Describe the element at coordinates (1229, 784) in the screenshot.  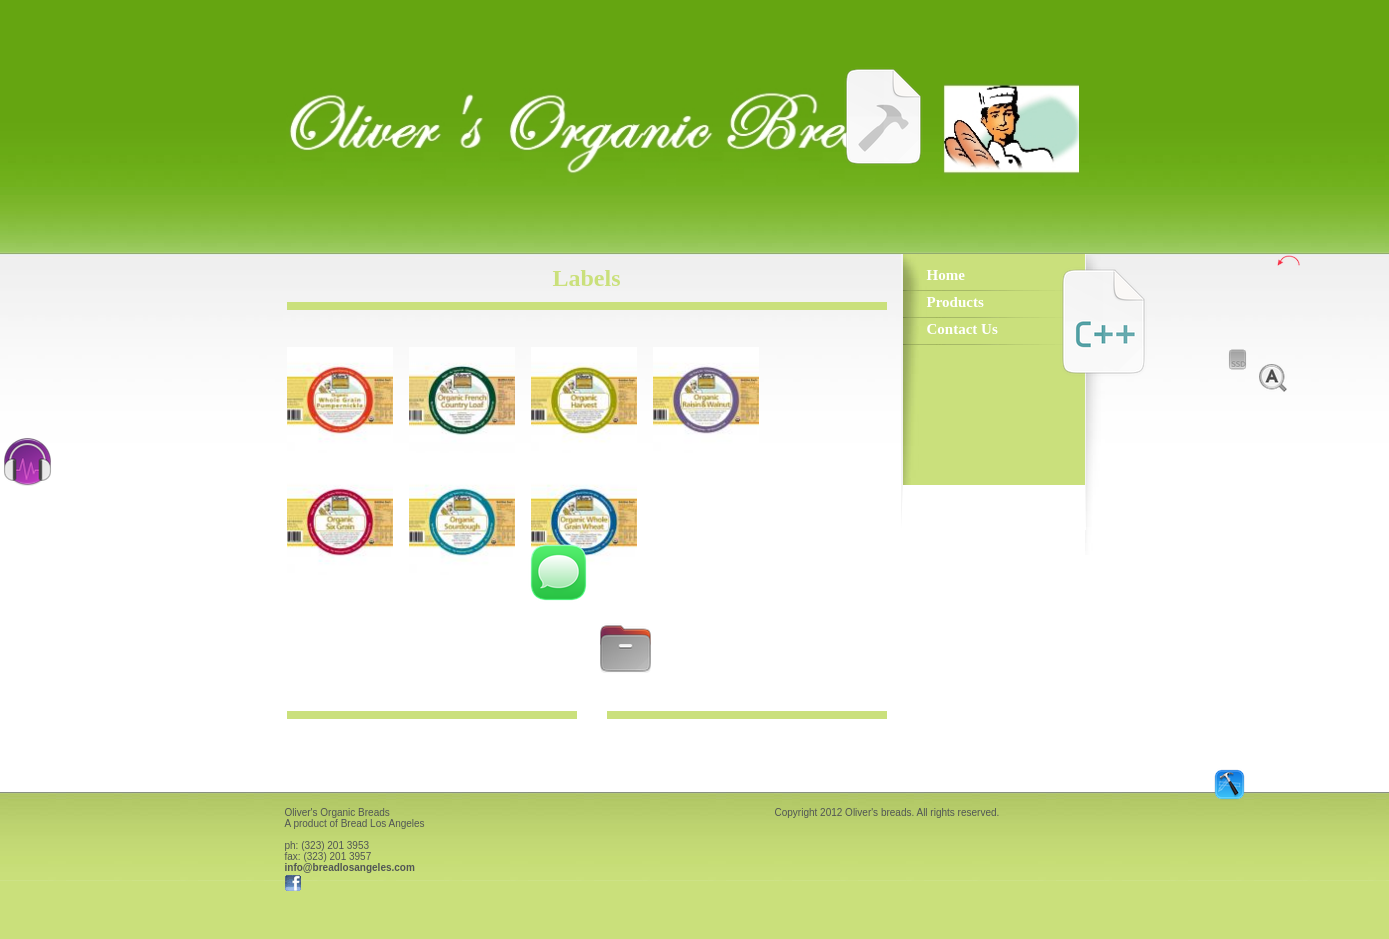
I see `open jockey media player app` at that location.